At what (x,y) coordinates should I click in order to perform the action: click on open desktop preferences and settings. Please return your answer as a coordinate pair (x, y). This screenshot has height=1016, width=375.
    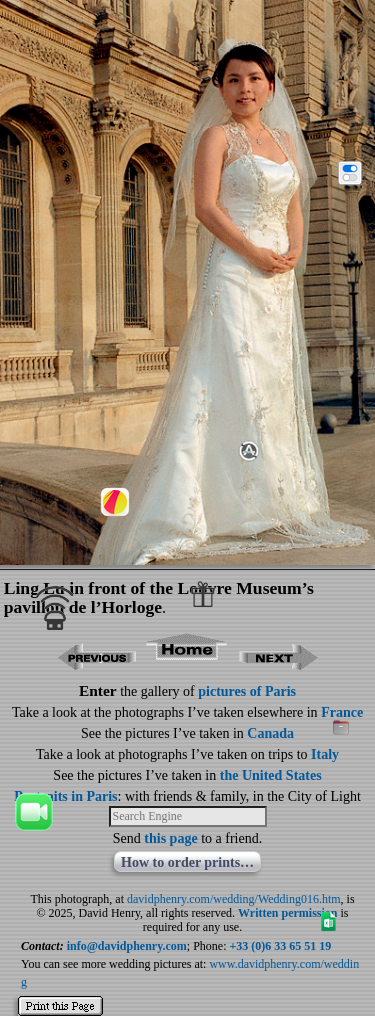
    Looking at the image, I should click on (350, 173).